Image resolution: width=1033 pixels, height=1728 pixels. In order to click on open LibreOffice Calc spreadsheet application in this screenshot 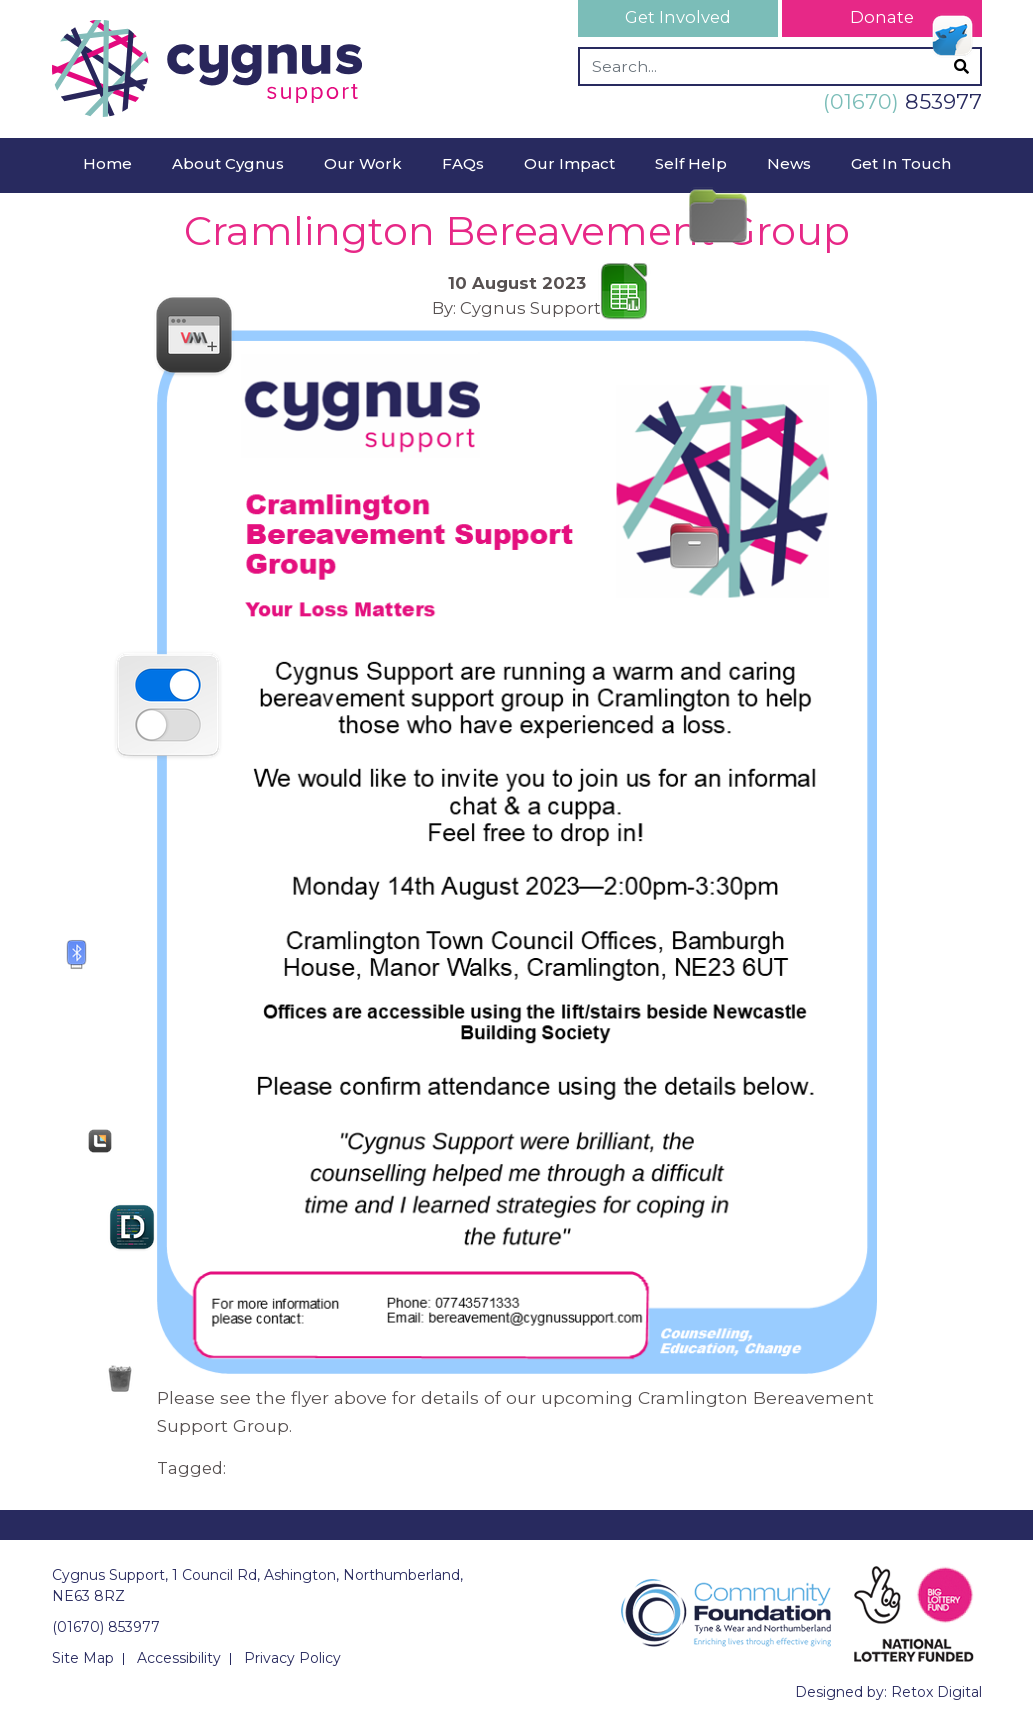, I will do `click(624, 291)`.